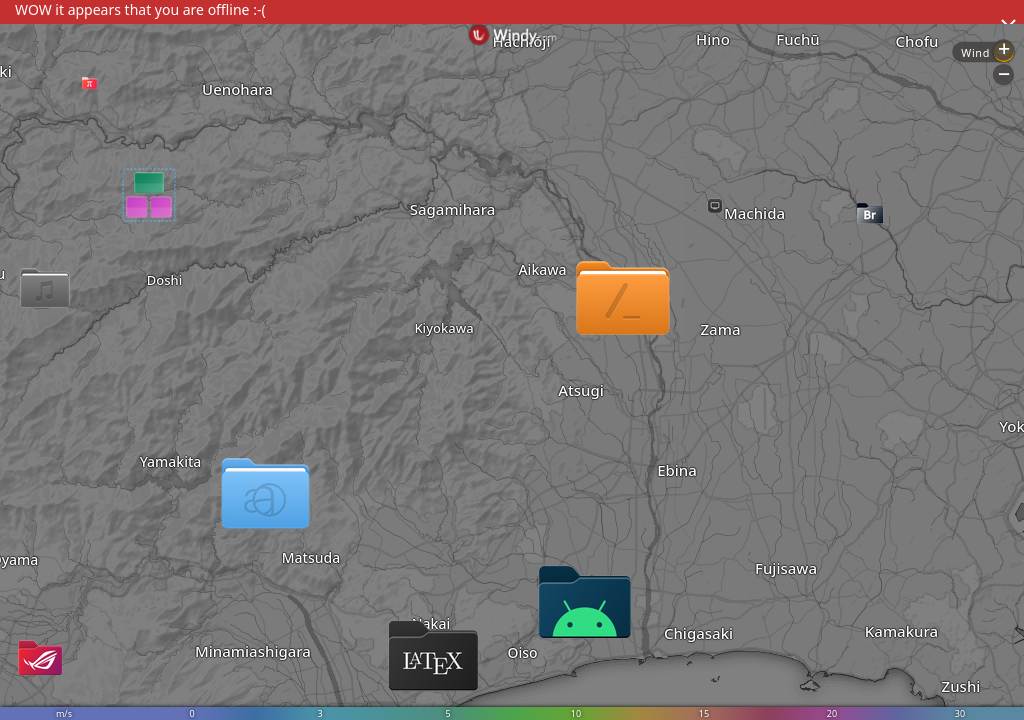 The image size is (1024, 720). What do you see at coordinates (433, 658) in the screenshot?
I see `open folder containing LaTeX documents` at bounding box center [433, 658].